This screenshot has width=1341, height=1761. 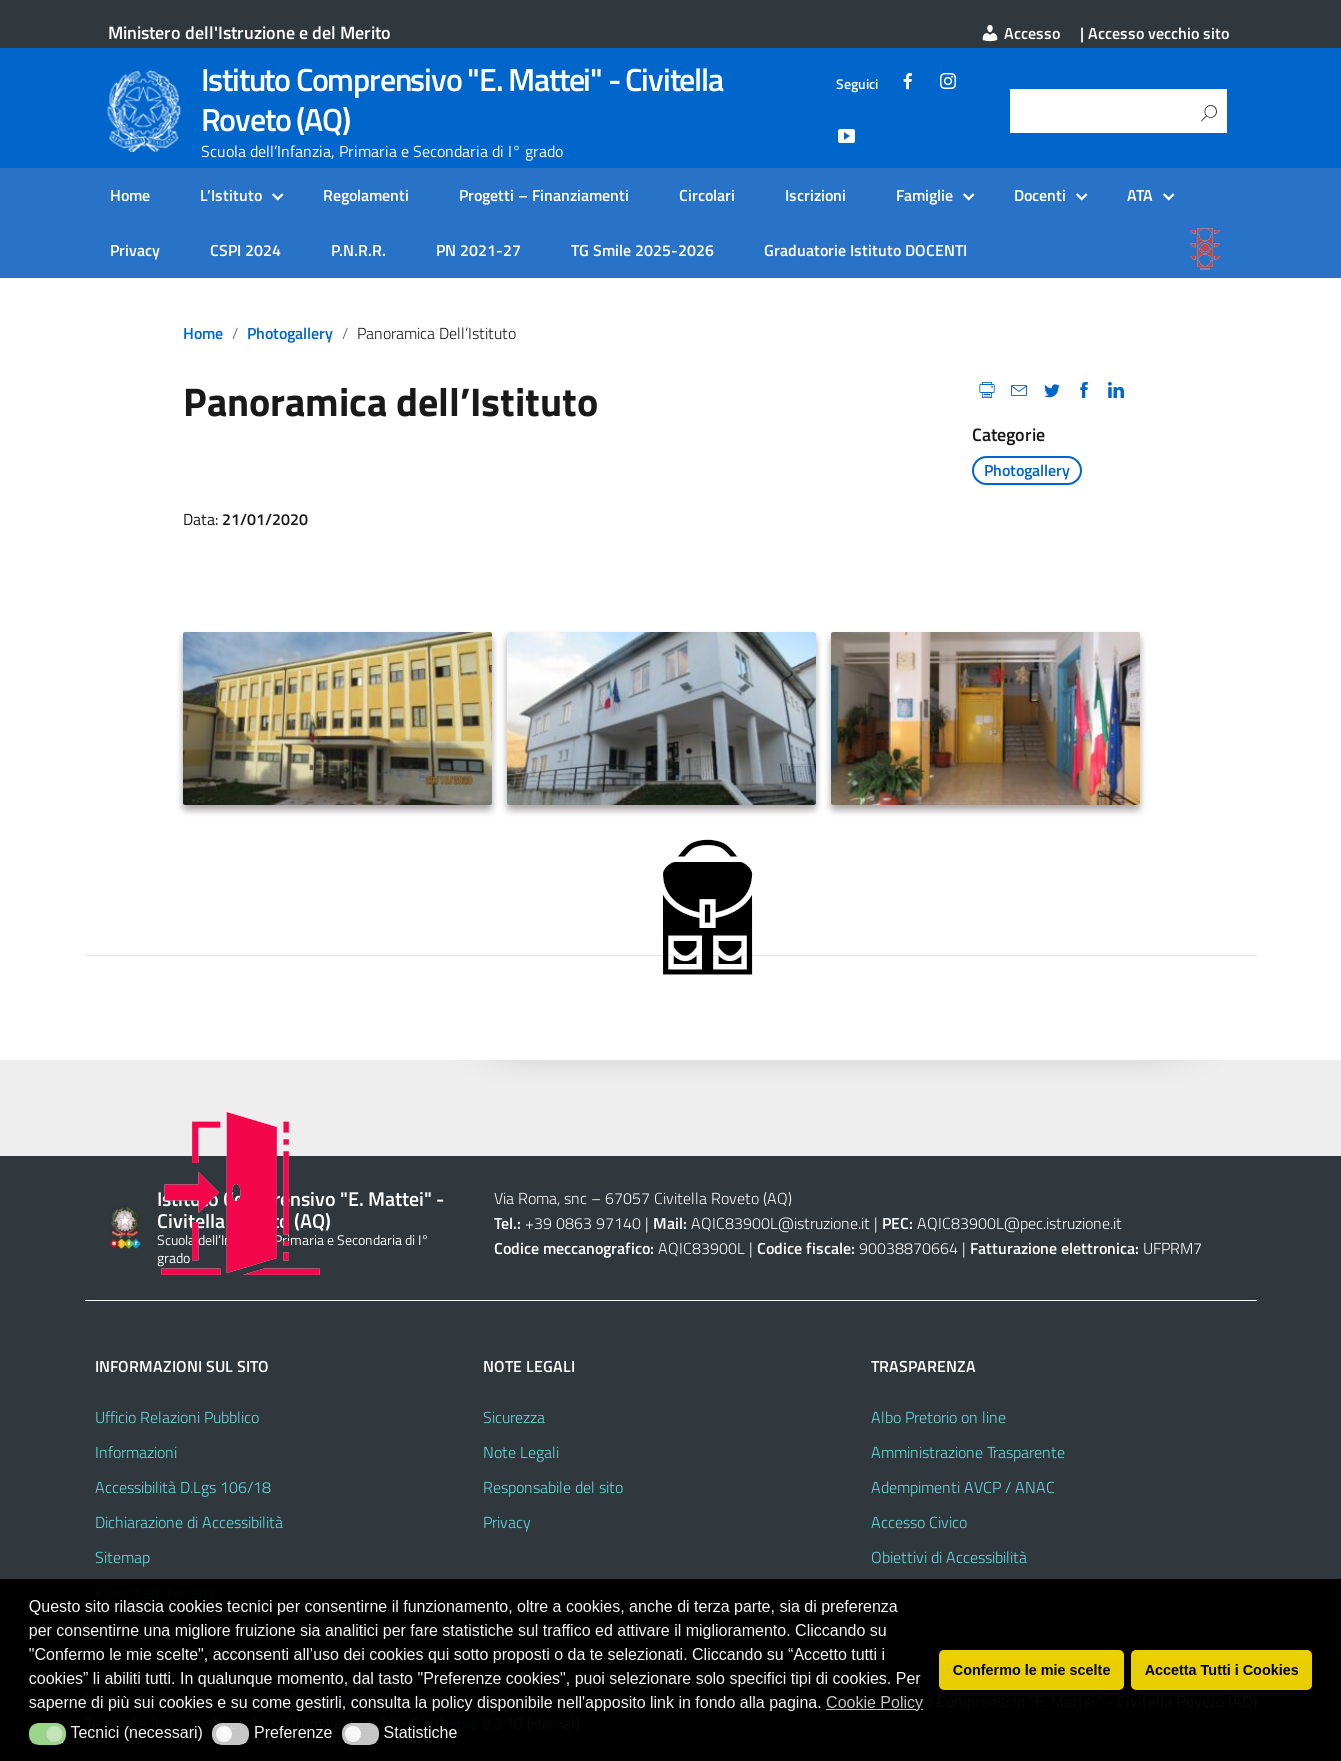 I want to click on access your inventory or stored items, so click(x=707, y=906).